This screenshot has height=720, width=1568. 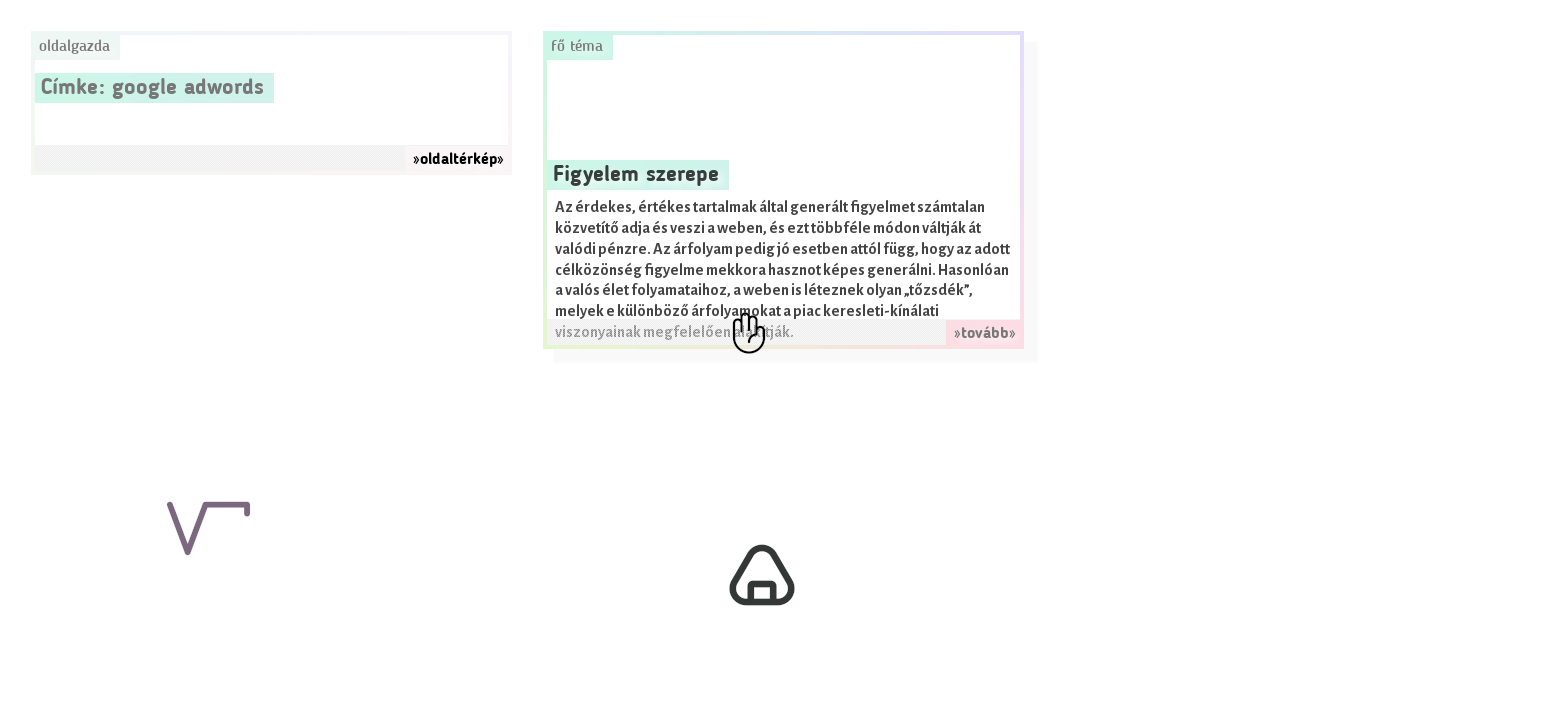 What do you see at coordinates (762, 575) in the screenshot?
I see `access food or restaurant options` at bounding box center [762, 575].